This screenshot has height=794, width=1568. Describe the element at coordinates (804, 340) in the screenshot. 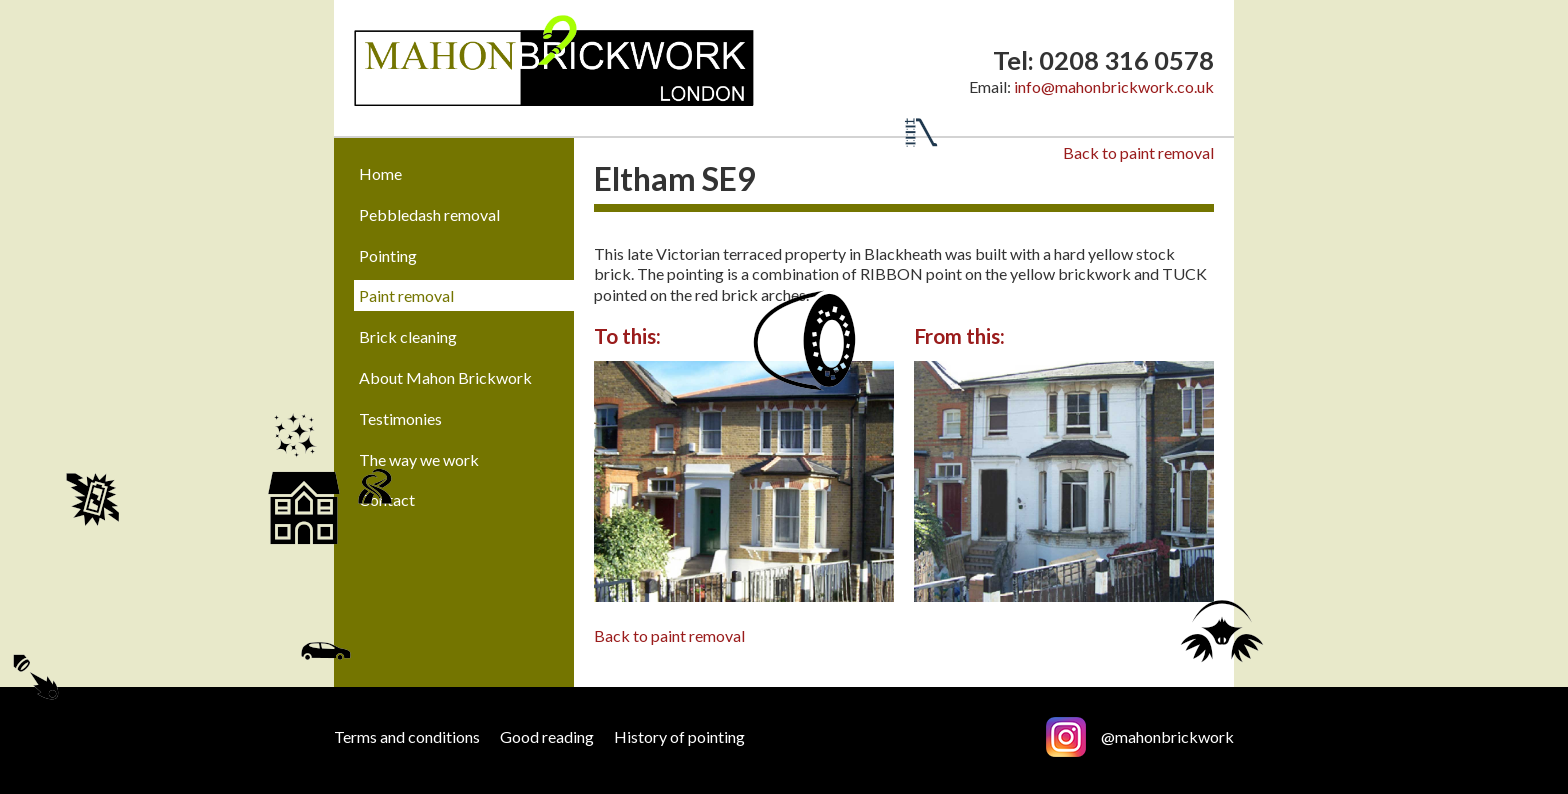

I see `kiwi fruit item in a food or cooking game` at that location.